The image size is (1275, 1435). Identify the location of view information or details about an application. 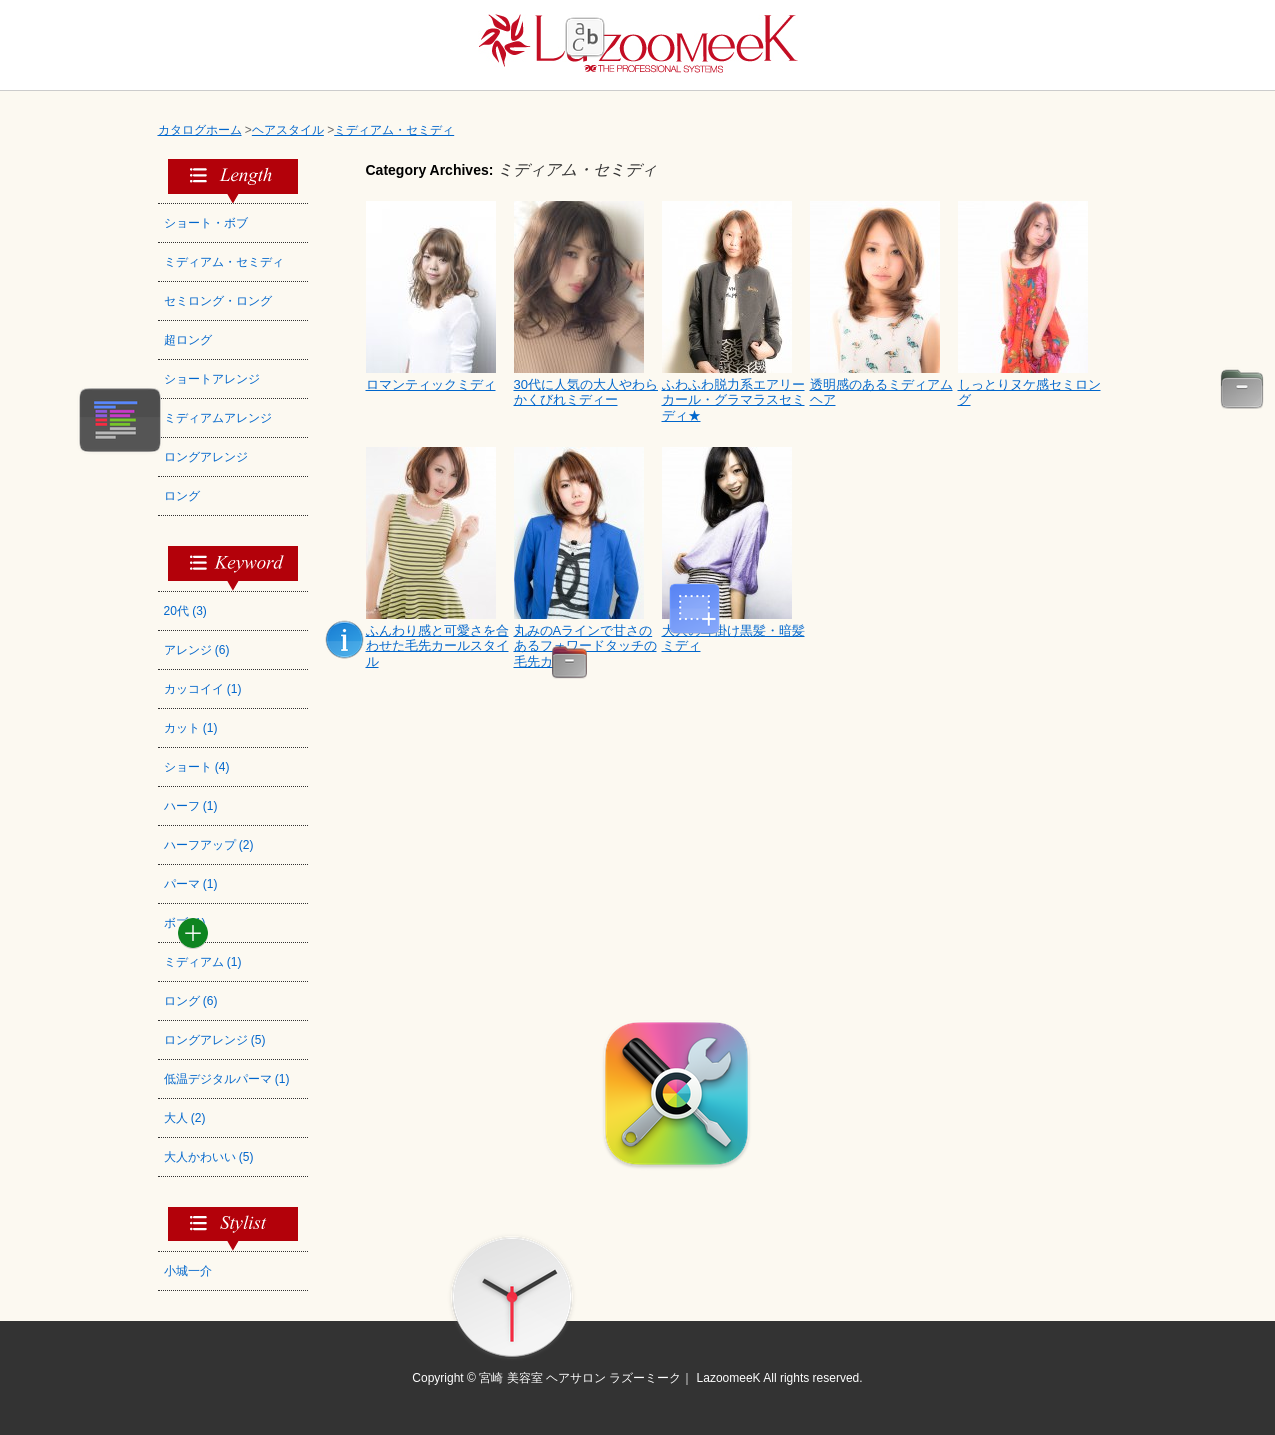
(344, 639).